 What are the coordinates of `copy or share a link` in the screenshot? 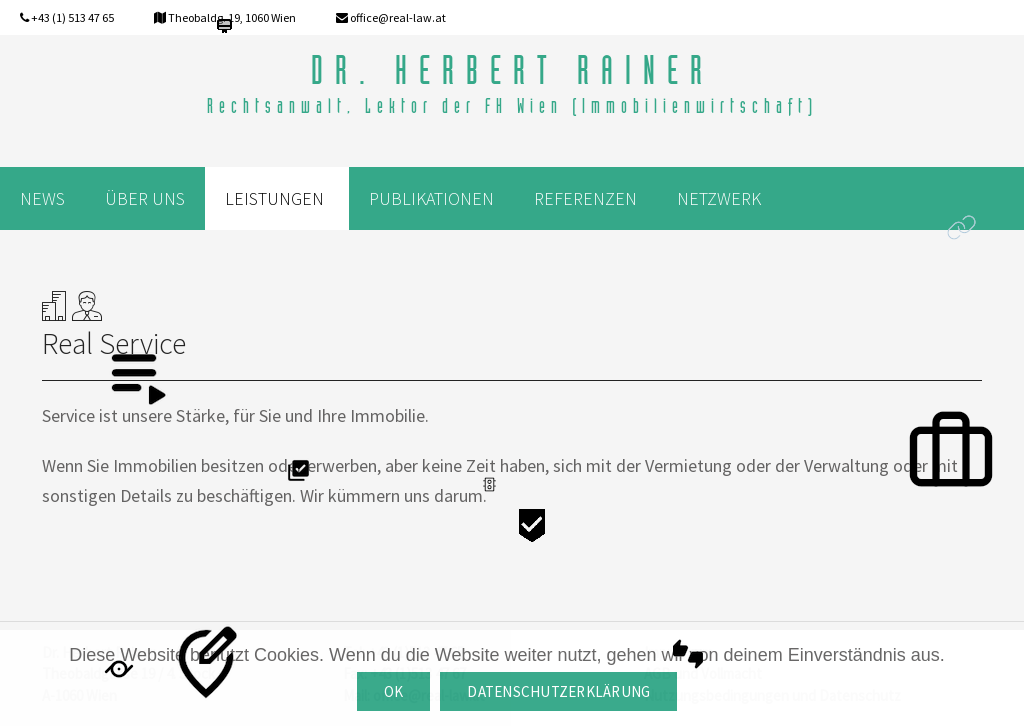 It's located at (961, 227).